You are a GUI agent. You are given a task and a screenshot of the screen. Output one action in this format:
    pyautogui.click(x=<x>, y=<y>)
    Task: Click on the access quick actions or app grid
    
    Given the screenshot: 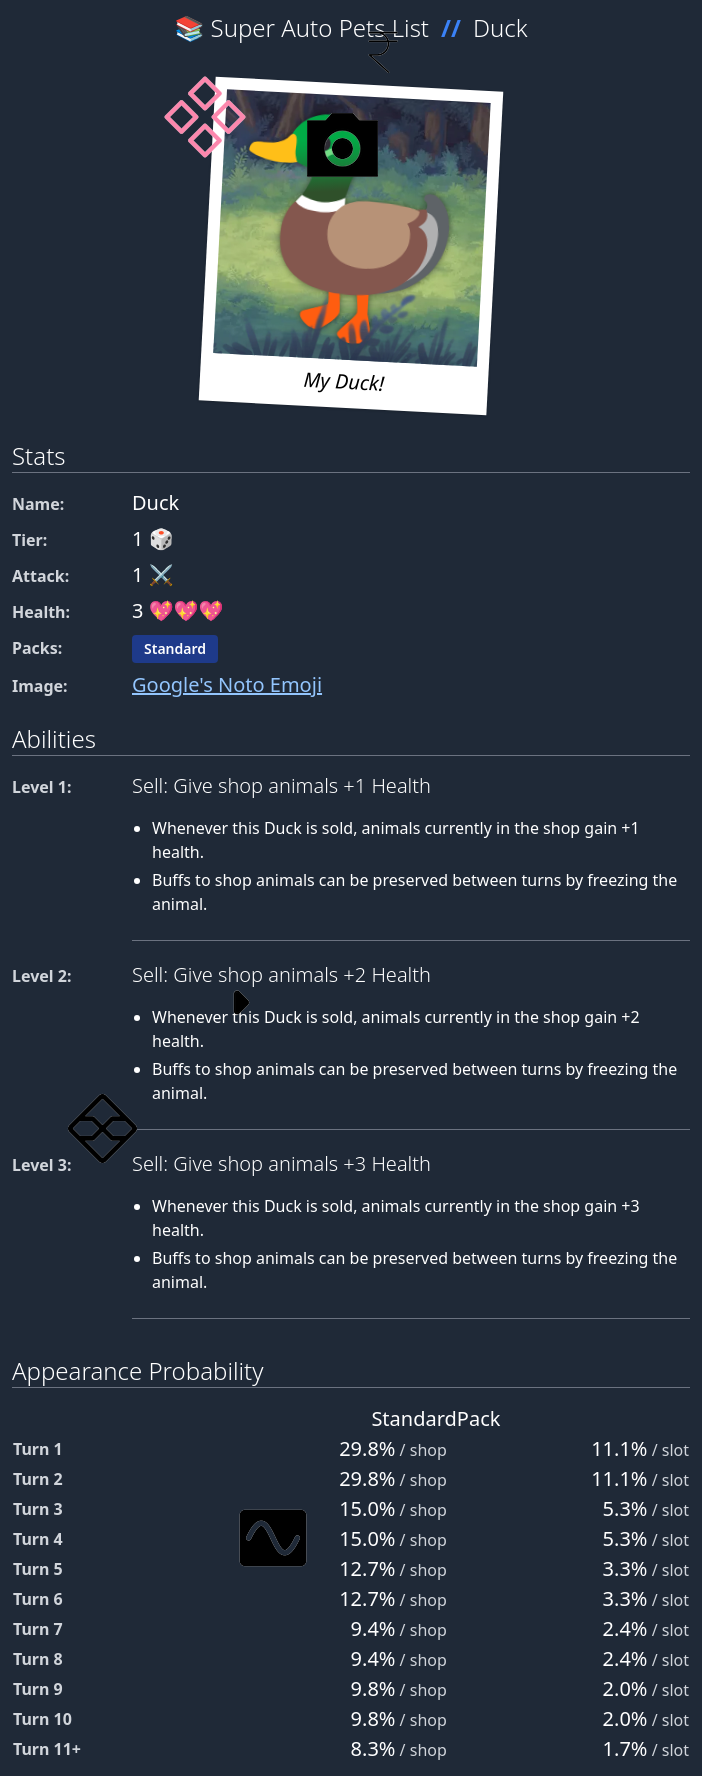 What is the action you would take?
    pyautogui.click(x=205, y=117)
    